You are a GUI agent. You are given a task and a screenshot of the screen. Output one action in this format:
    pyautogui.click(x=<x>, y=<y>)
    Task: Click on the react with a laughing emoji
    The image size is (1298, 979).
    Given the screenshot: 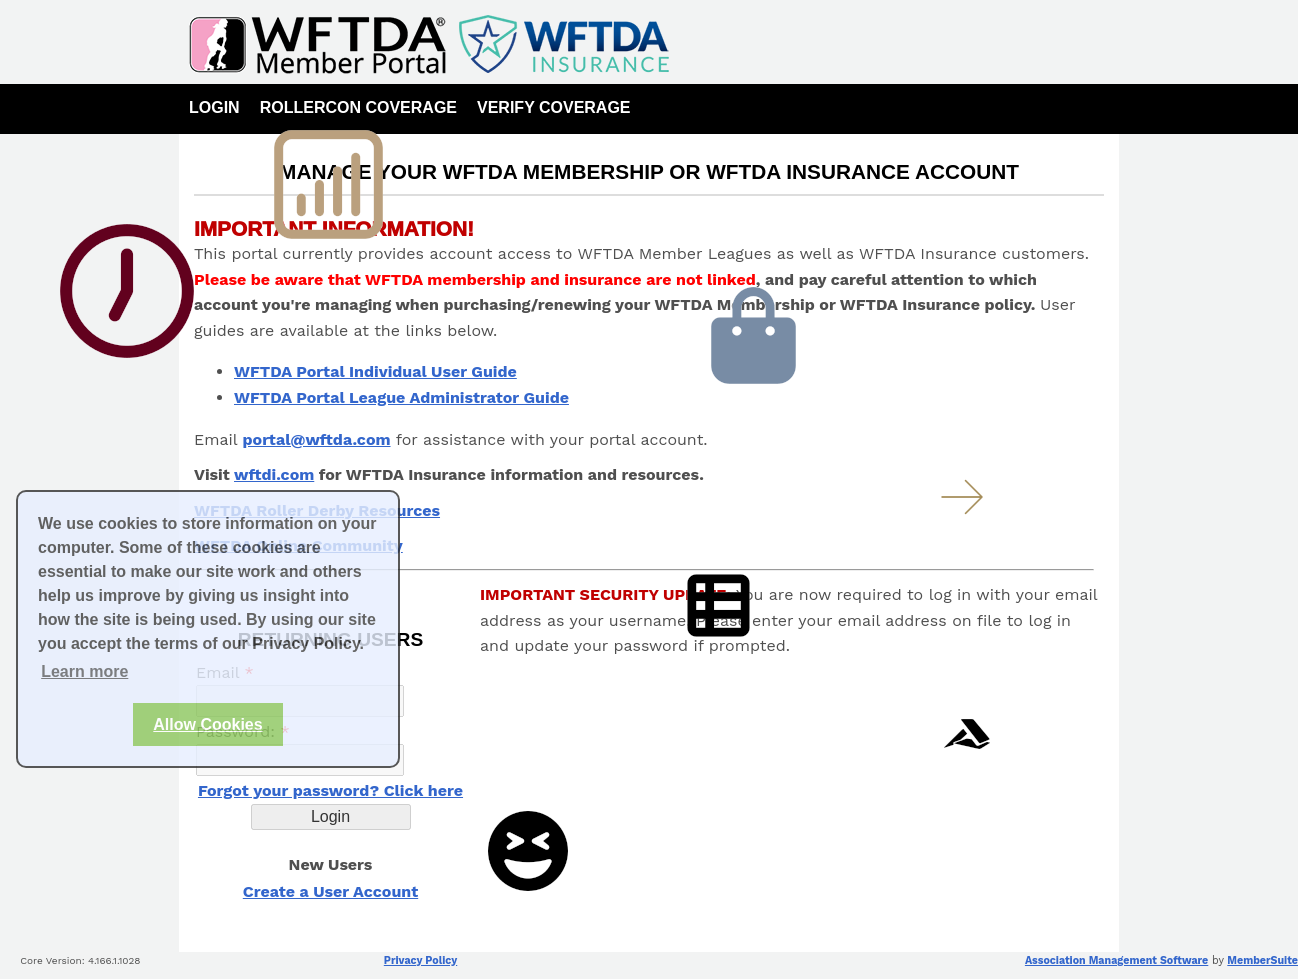 What is the action you would take?
    pyautogui.click(x=528, y=851)
    